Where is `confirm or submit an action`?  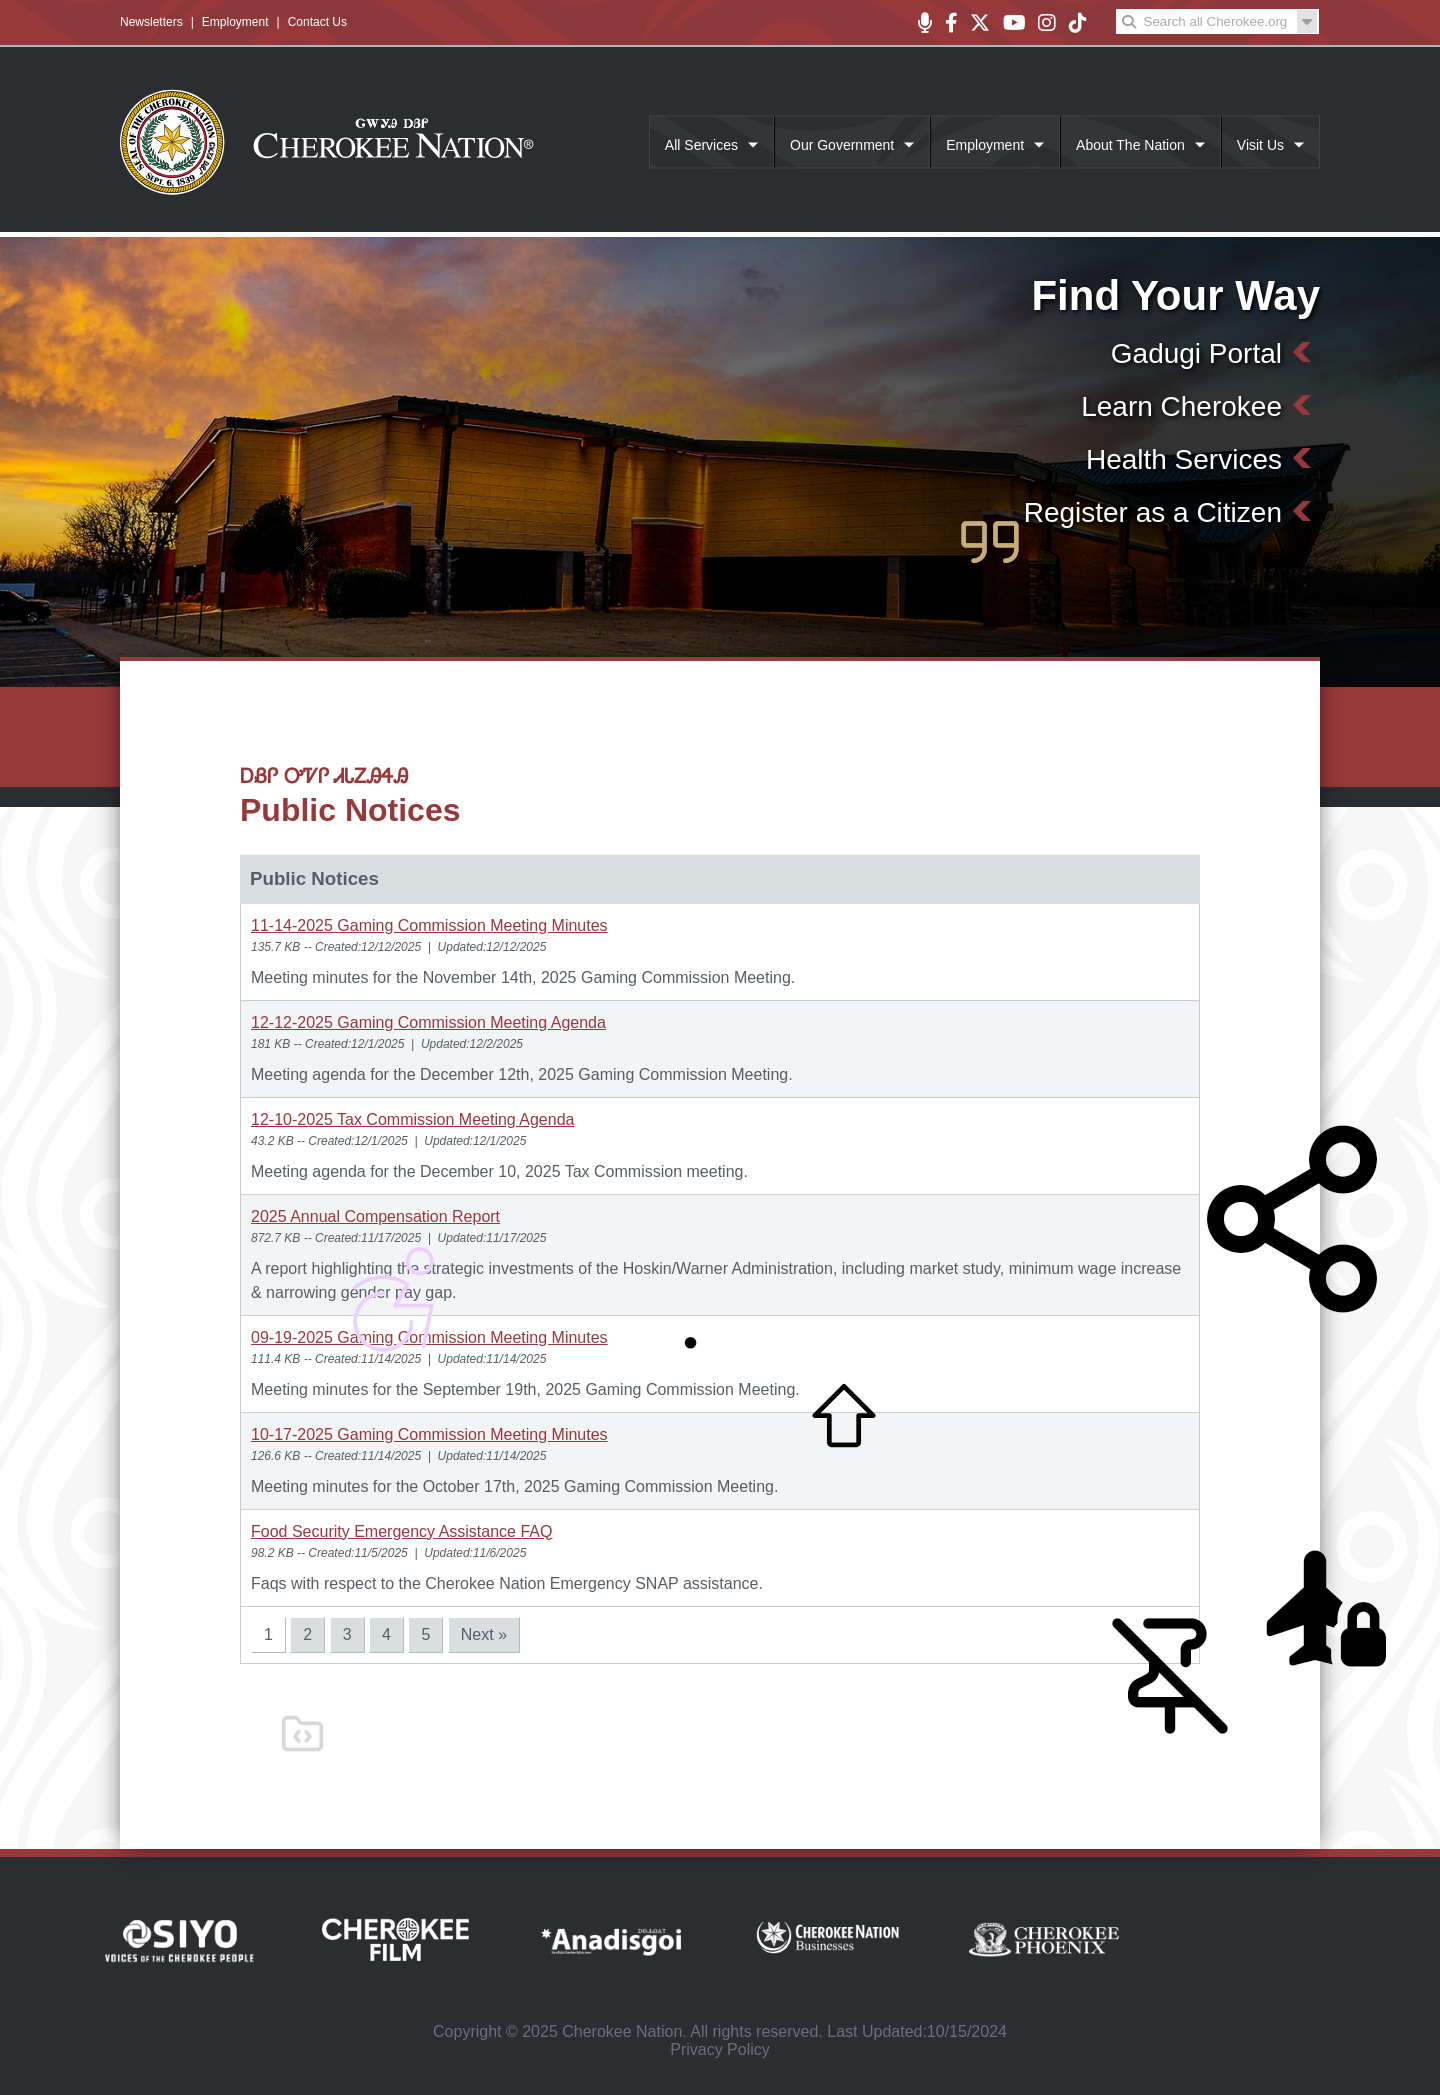 confirm or submit an action is located at coordinates (307, 546).